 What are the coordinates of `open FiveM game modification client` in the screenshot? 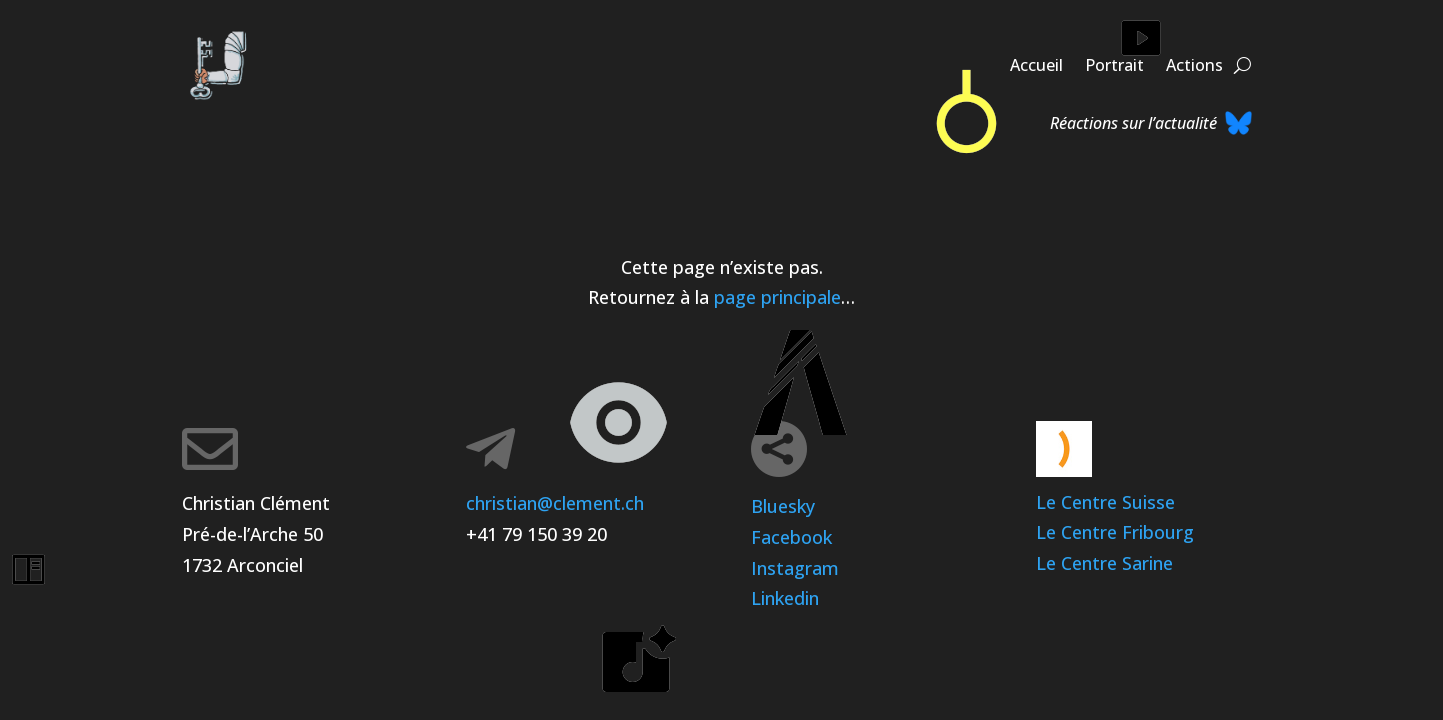 It's located at (800, 382).